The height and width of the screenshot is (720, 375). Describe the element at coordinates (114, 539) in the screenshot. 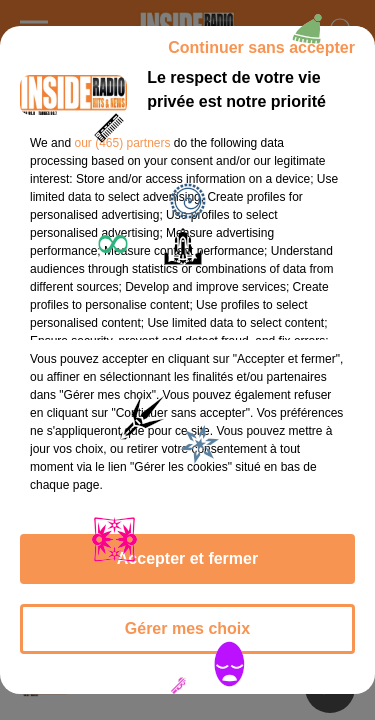

I see `decorative tile or pattern element` at that location.